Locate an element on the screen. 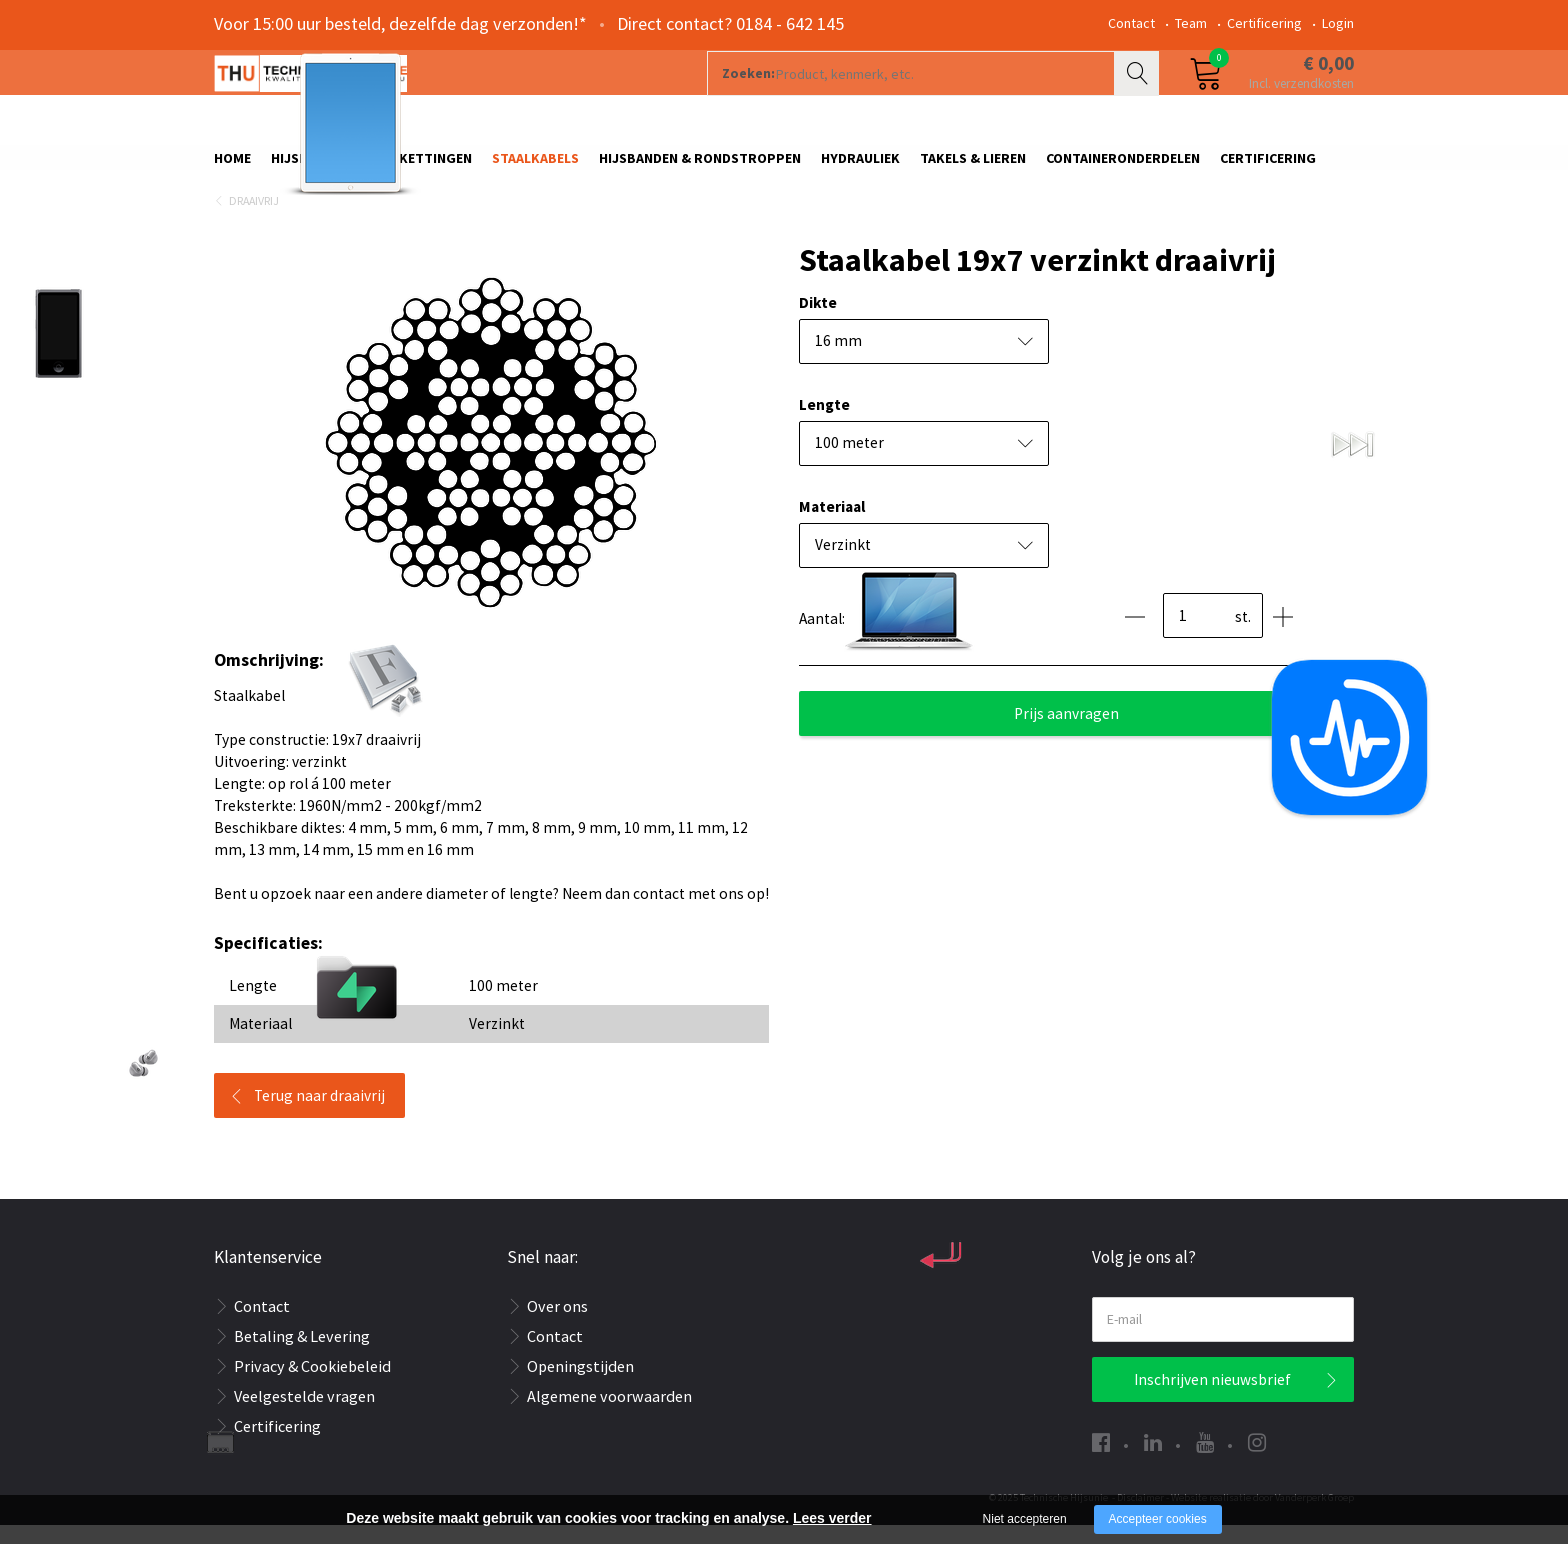  connect beats studio buds via bluetooth is located at coordinates (143, 1063).